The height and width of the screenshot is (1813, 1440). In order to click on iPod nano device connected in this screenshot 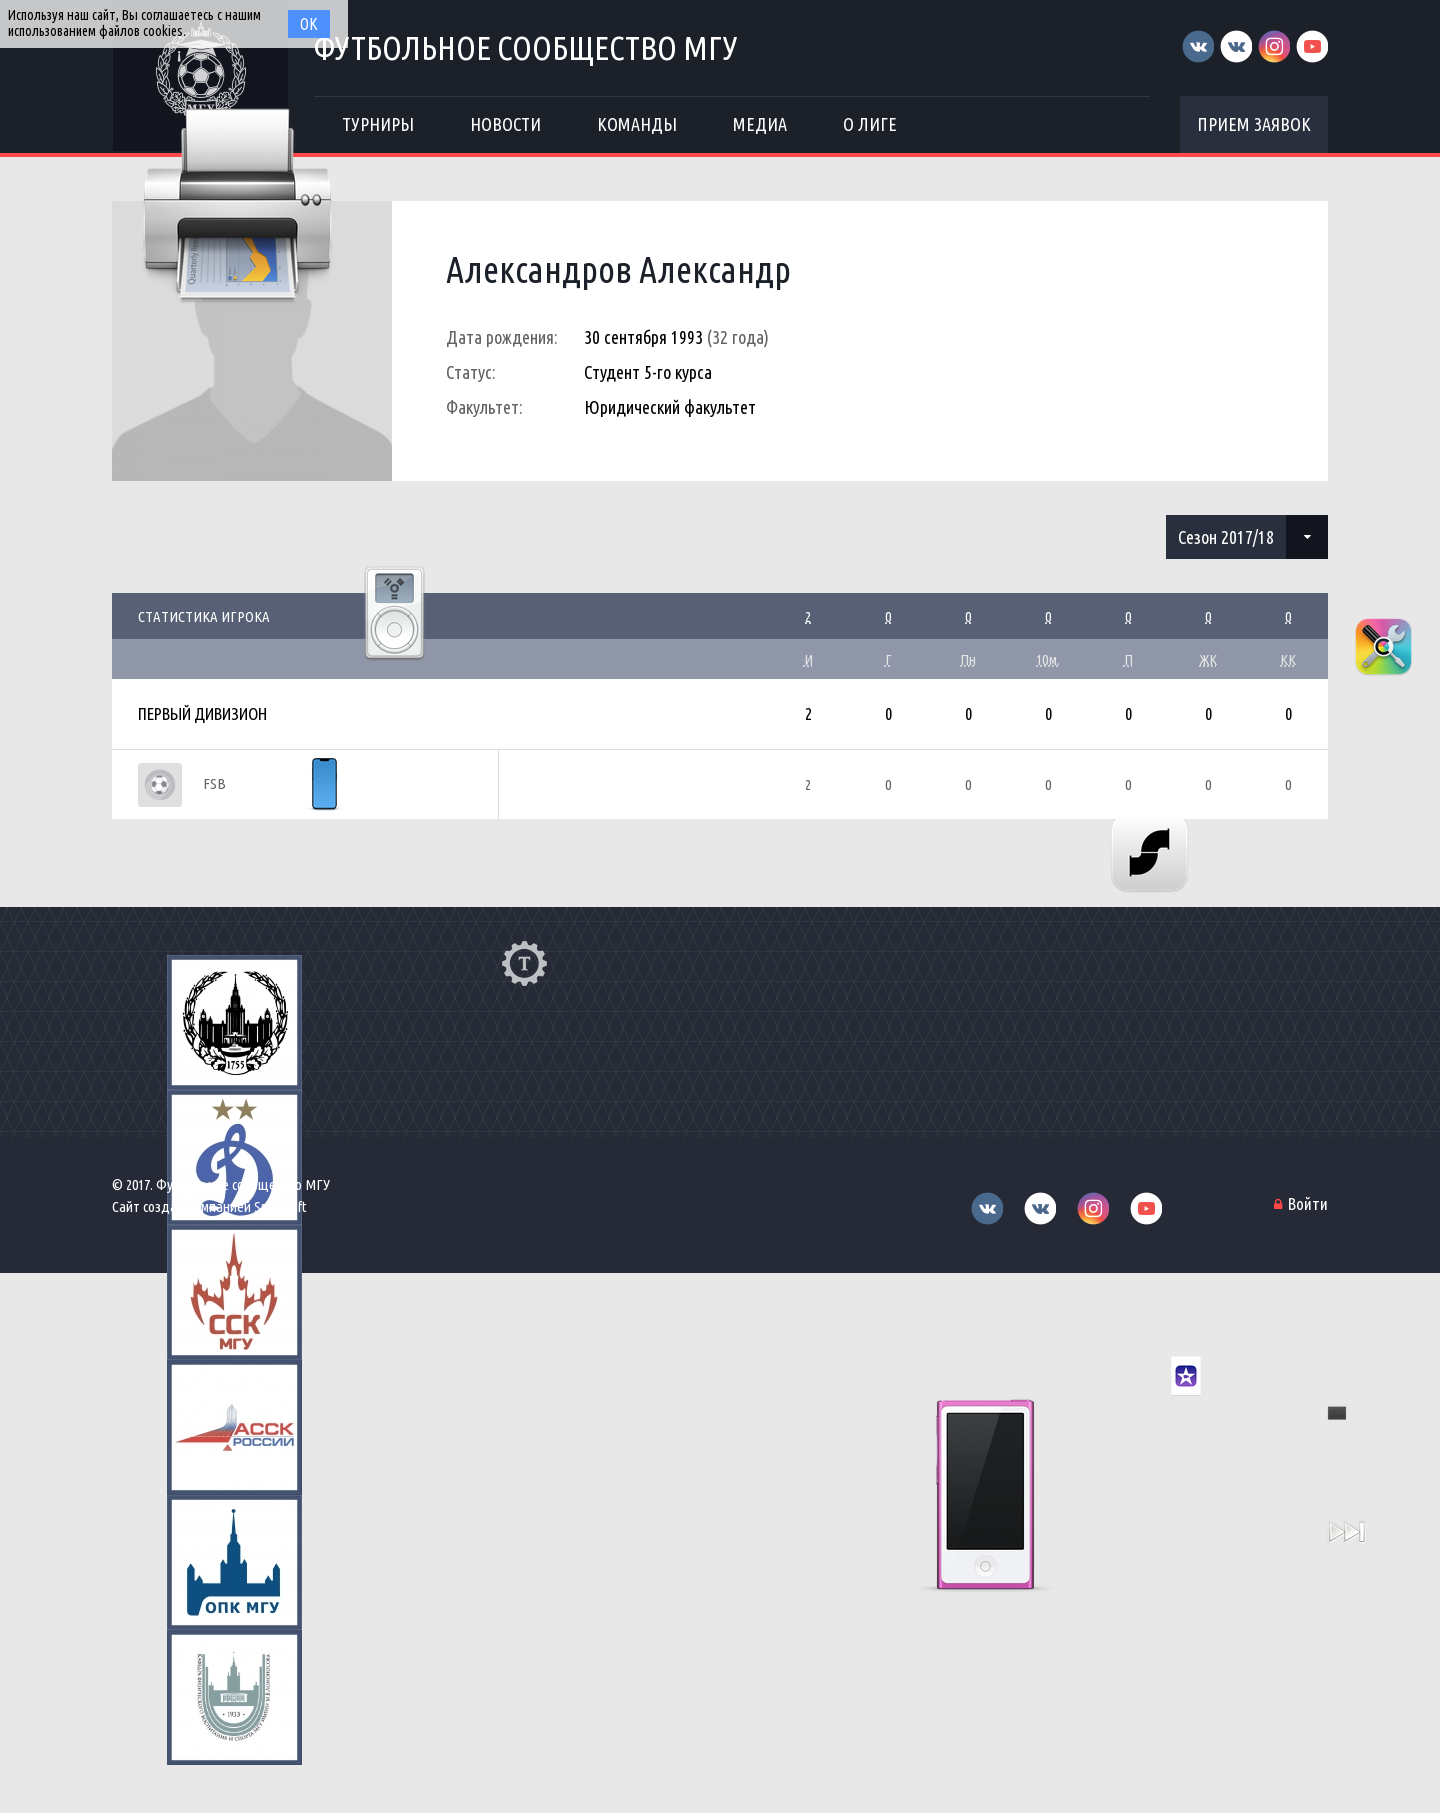, I will do `click(985, 1495)`.